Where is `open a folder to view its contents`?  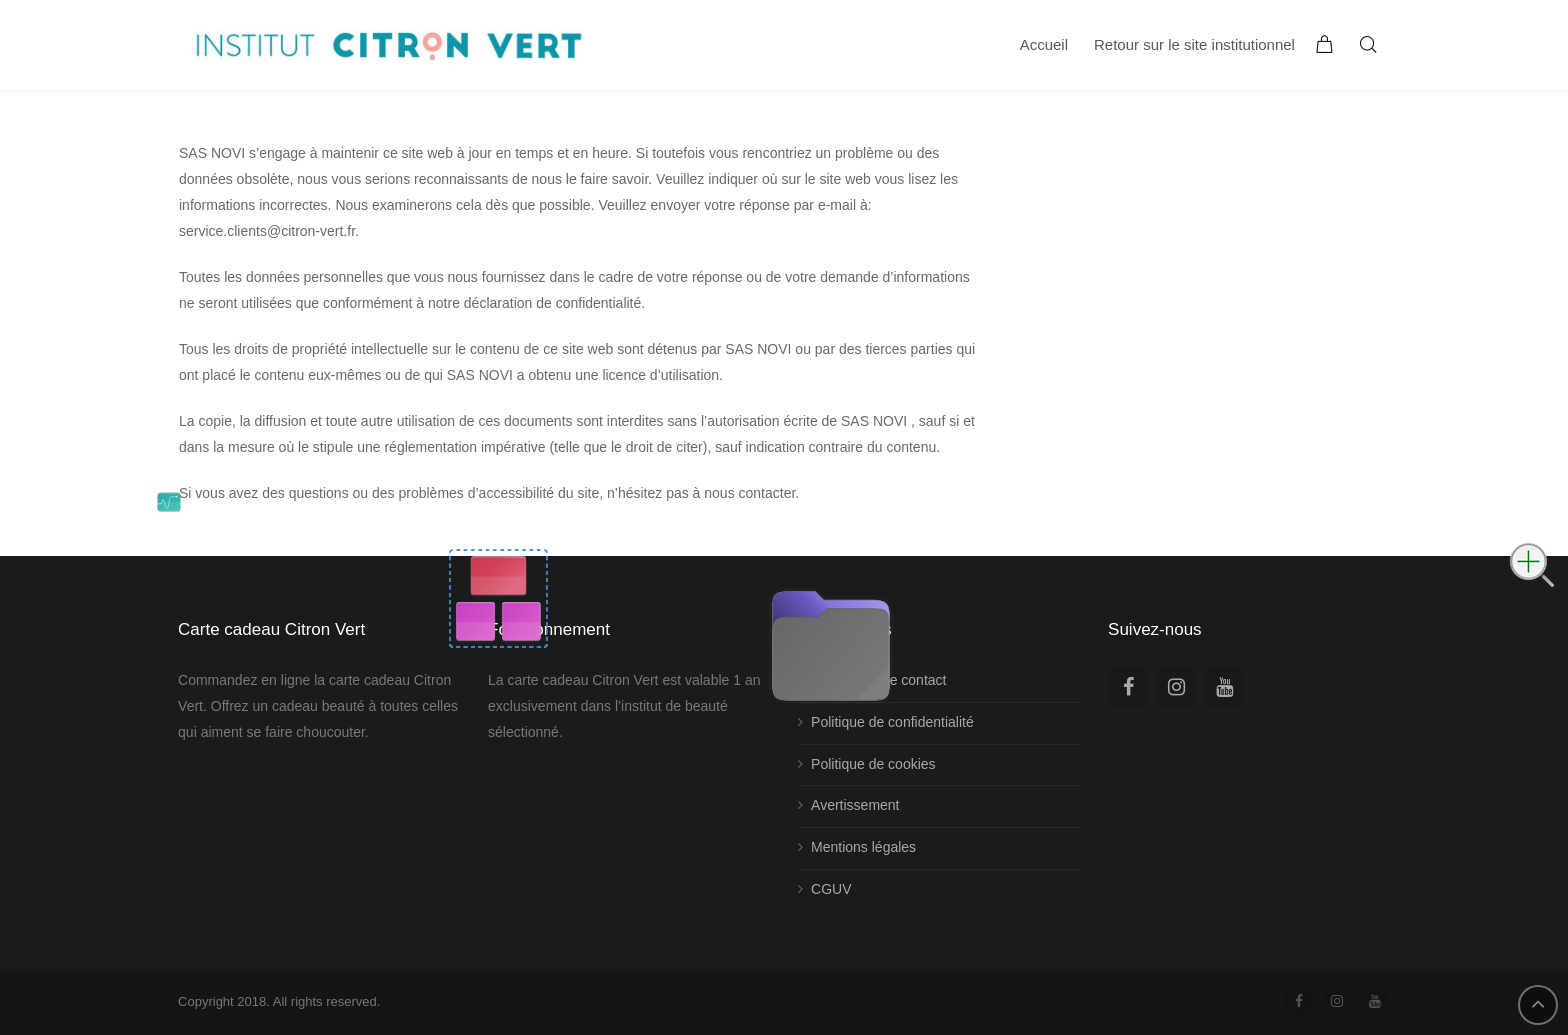 open a folder to view its contents is located at coordinates (831, 646).